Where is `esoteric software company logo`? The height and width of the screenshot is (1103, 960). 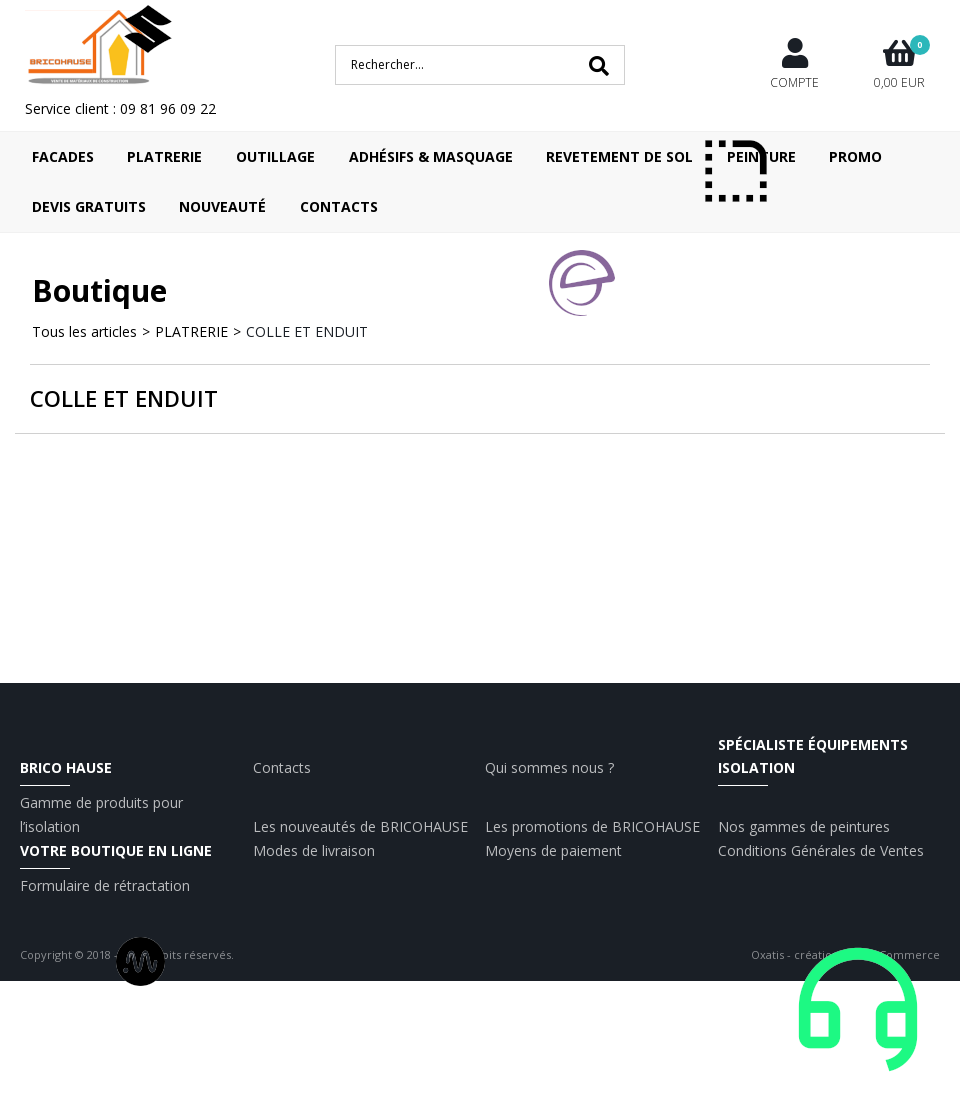 esoteric software company logo is located at coordinates (582, 283).